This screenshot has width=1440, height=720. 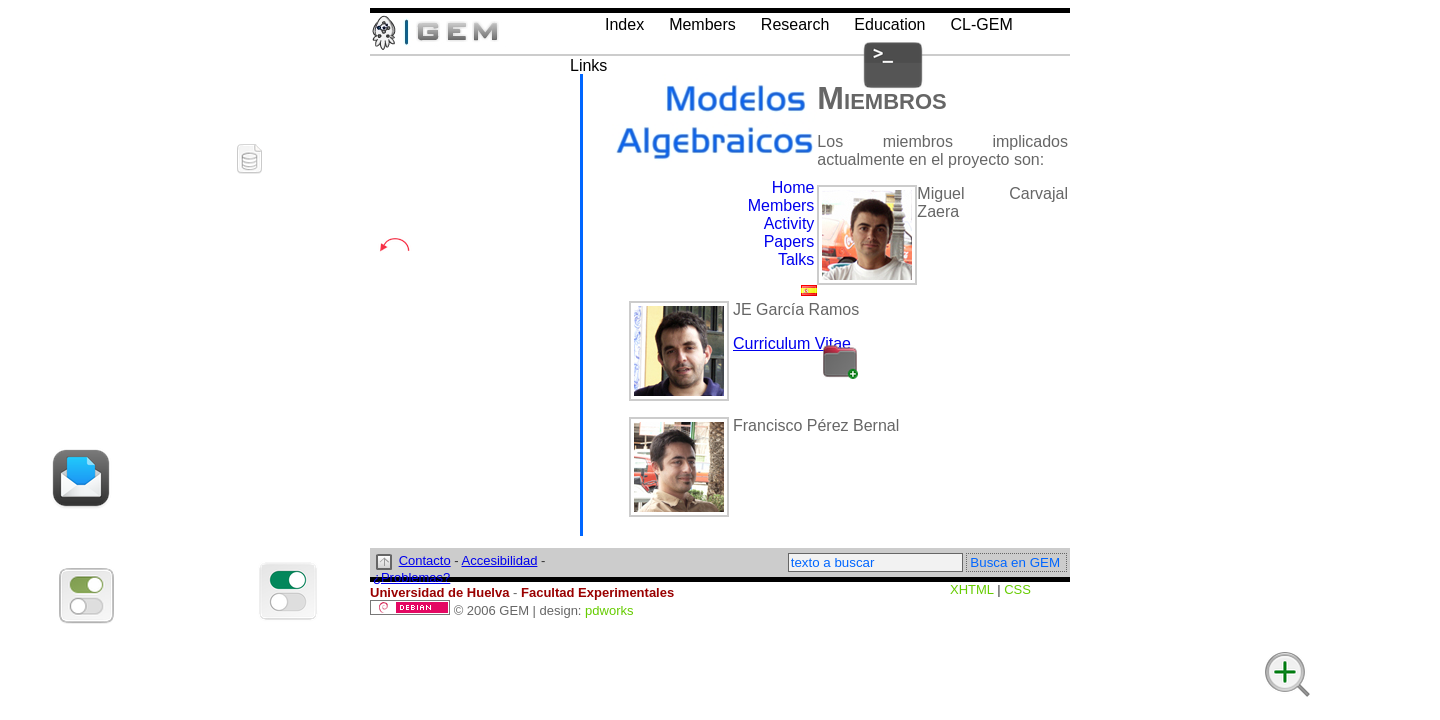 What do you see at coordinates (1287, 674) in the screenshot?
I see `zoom in on file or document` at bounding box center [1287, 674].